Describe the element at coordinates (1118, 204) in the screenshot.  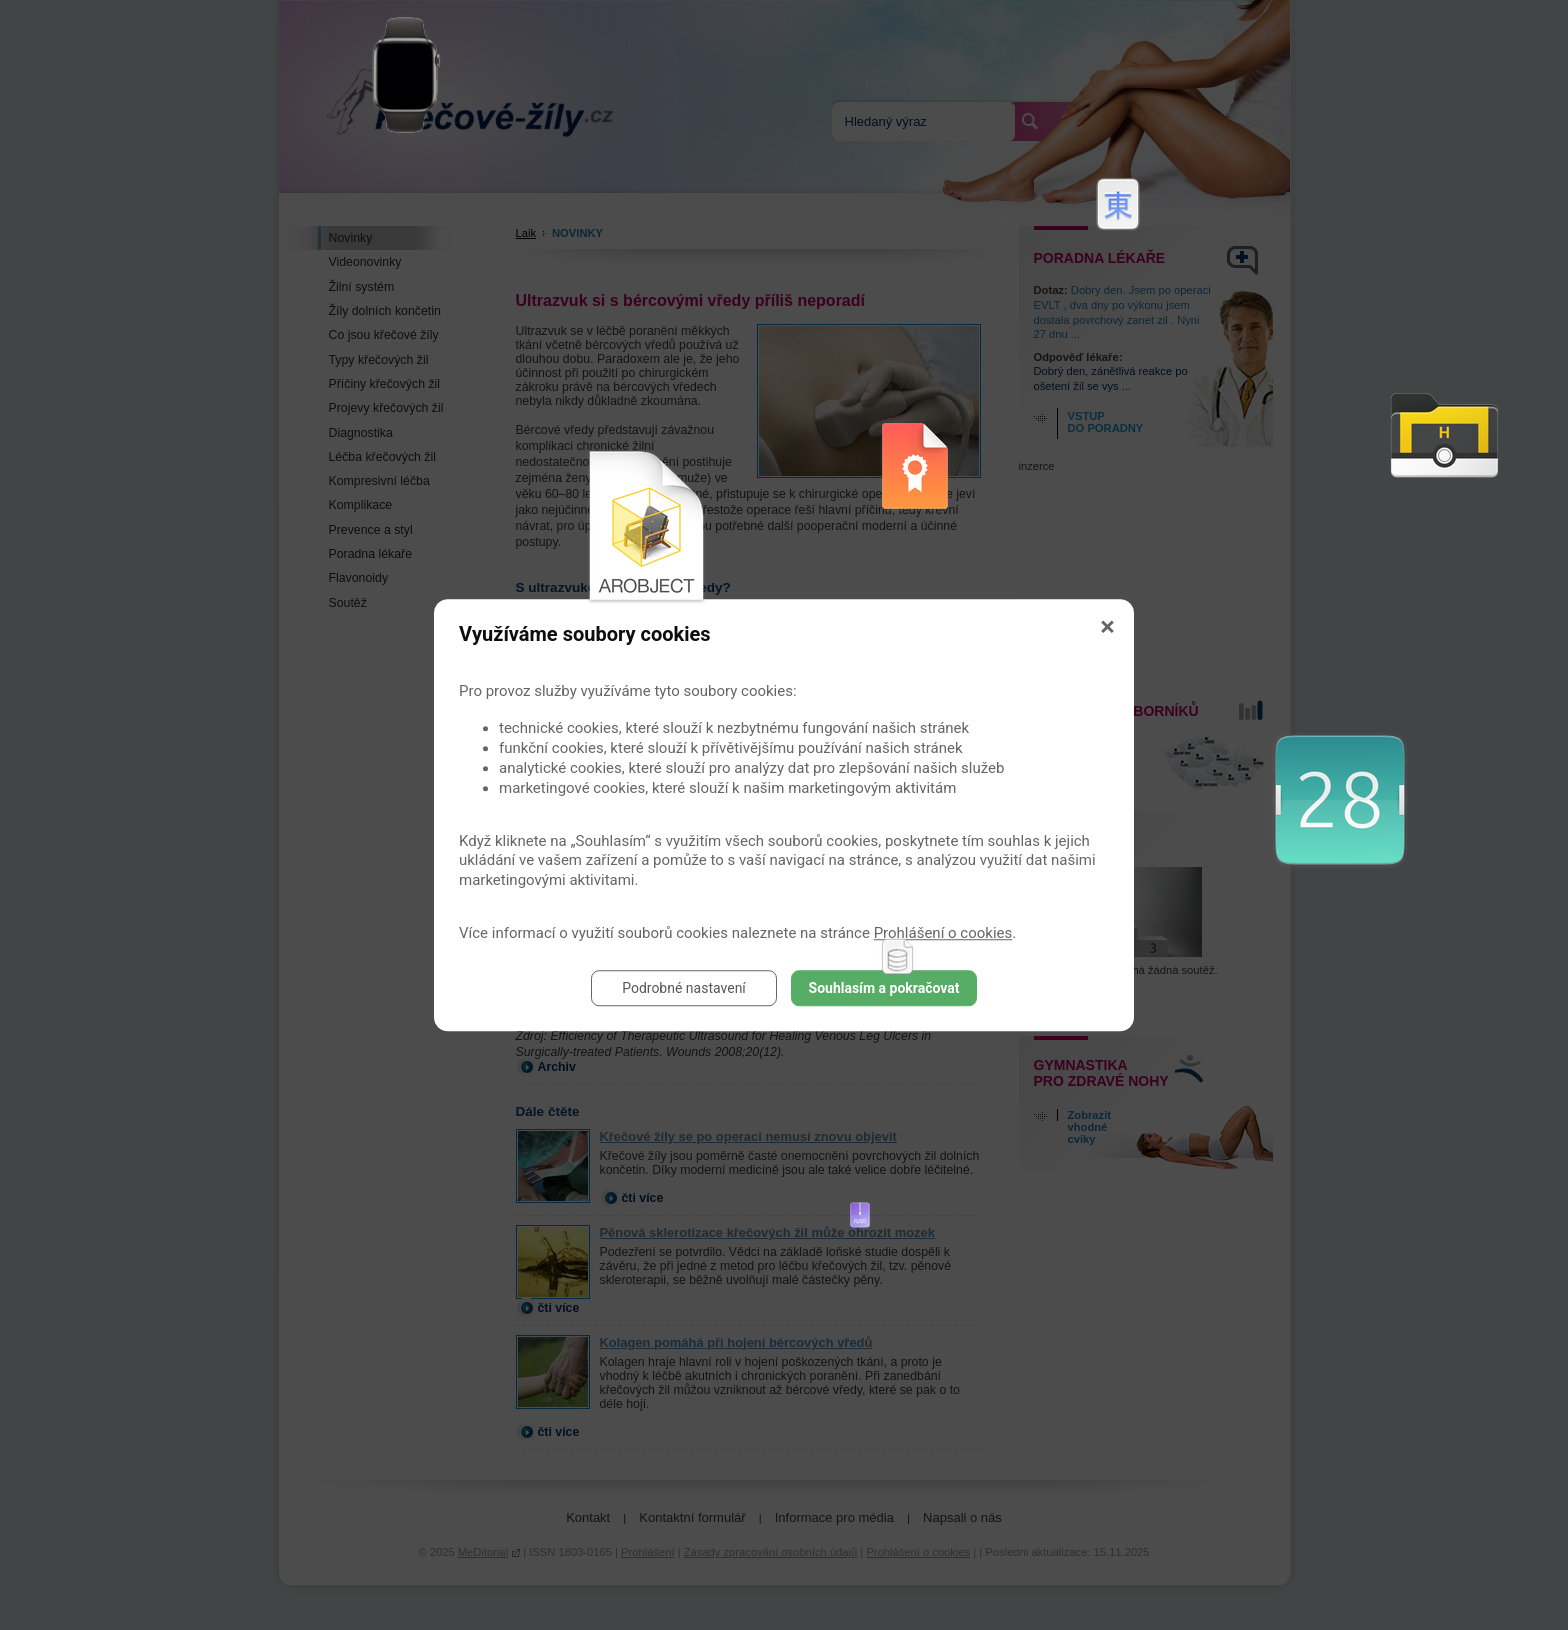
I see `launch gnome mahjongg game` at that location.